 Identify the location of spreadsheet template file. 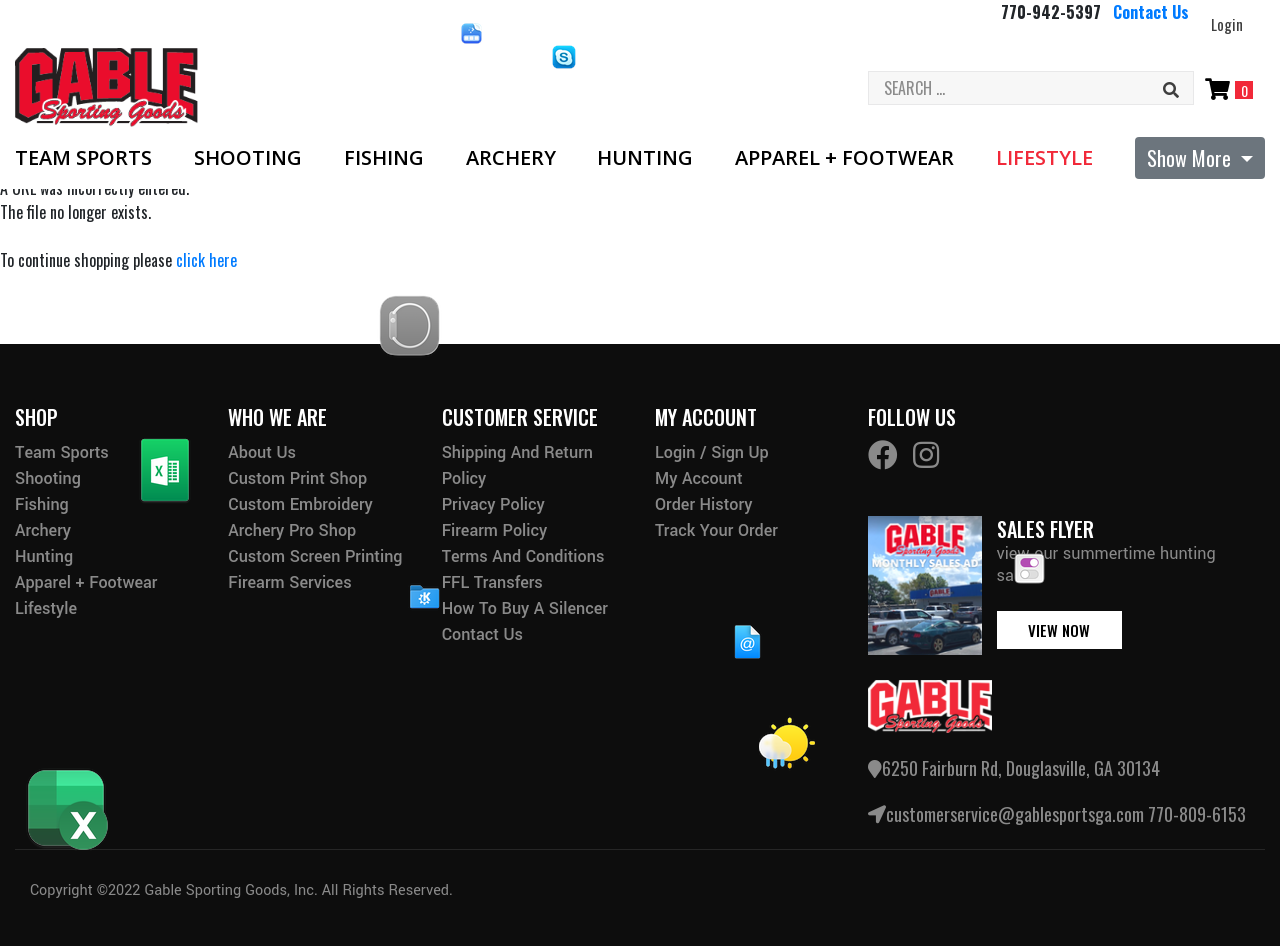
(165, 471).